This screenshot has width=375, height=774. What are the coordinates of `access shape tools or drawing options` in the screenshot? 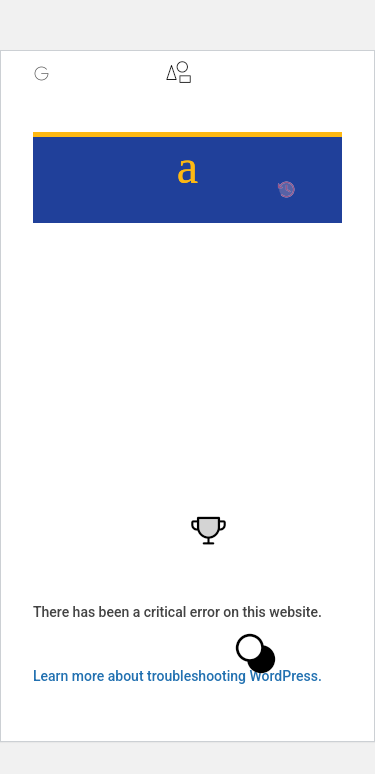 It's located at (179, 73).